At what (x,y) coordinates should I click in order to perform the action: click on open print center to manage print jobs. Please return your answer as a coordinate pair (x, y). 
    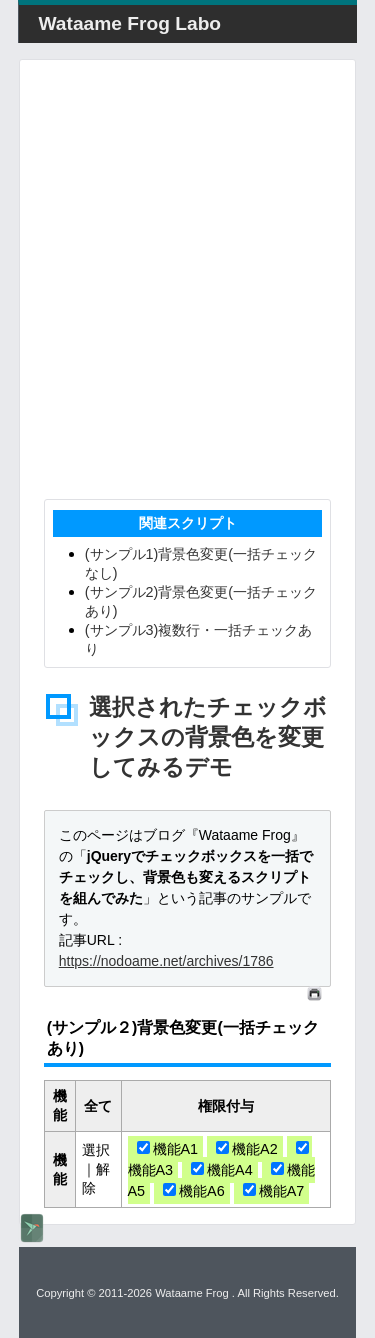
    Looking at the image, I should click on (314, 993).